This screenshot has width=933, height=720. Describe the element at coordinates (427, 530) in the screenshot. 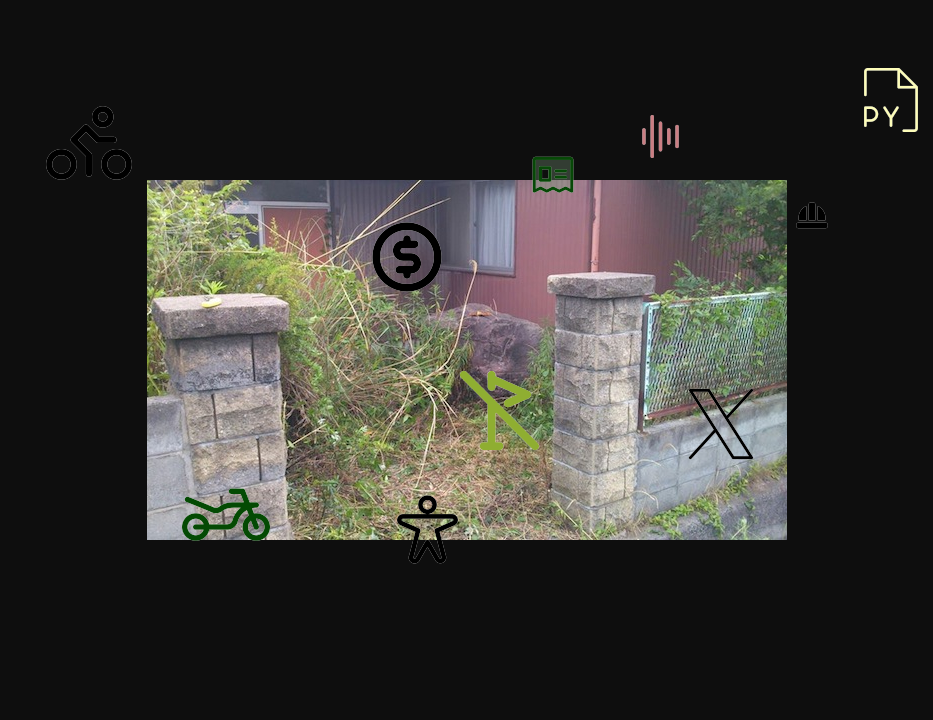

I see `accessibility settings or features` at that location.